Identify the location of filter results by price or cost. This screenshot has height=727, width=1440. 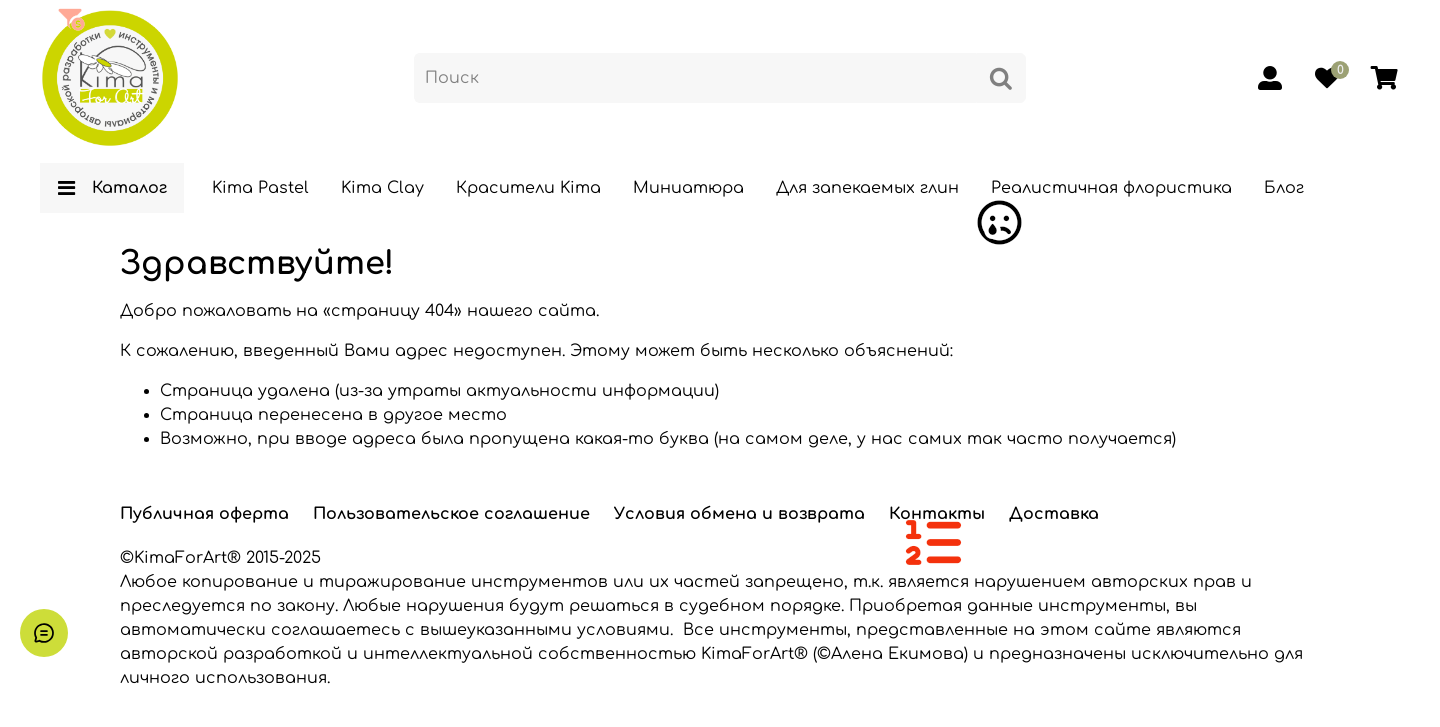
(71, 17).